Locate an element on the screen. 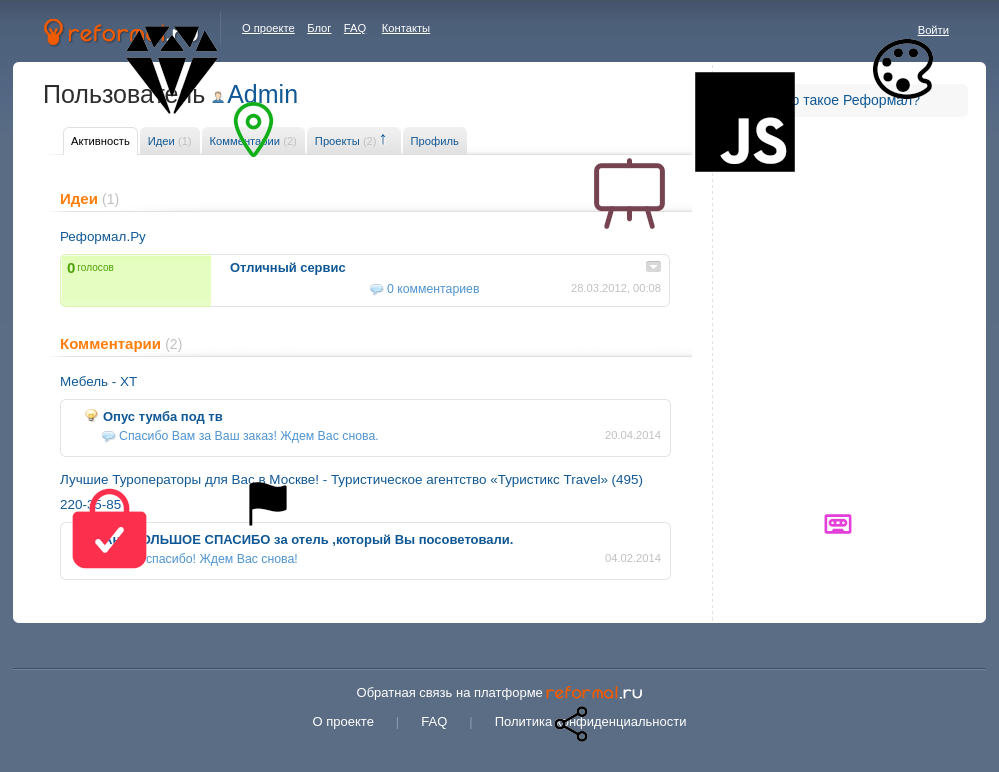  view current location on map is located at coordinates (253, 129).